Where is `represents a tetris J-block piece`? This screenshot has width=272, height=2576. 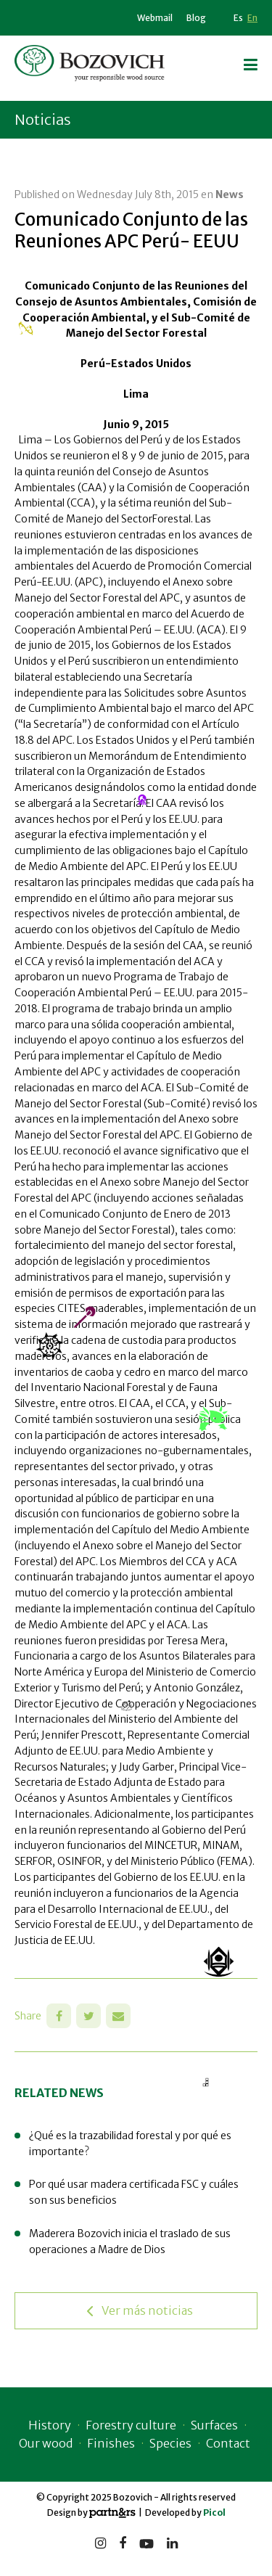 represents a tetris J-block piece is located at coordinates (205, 2082).